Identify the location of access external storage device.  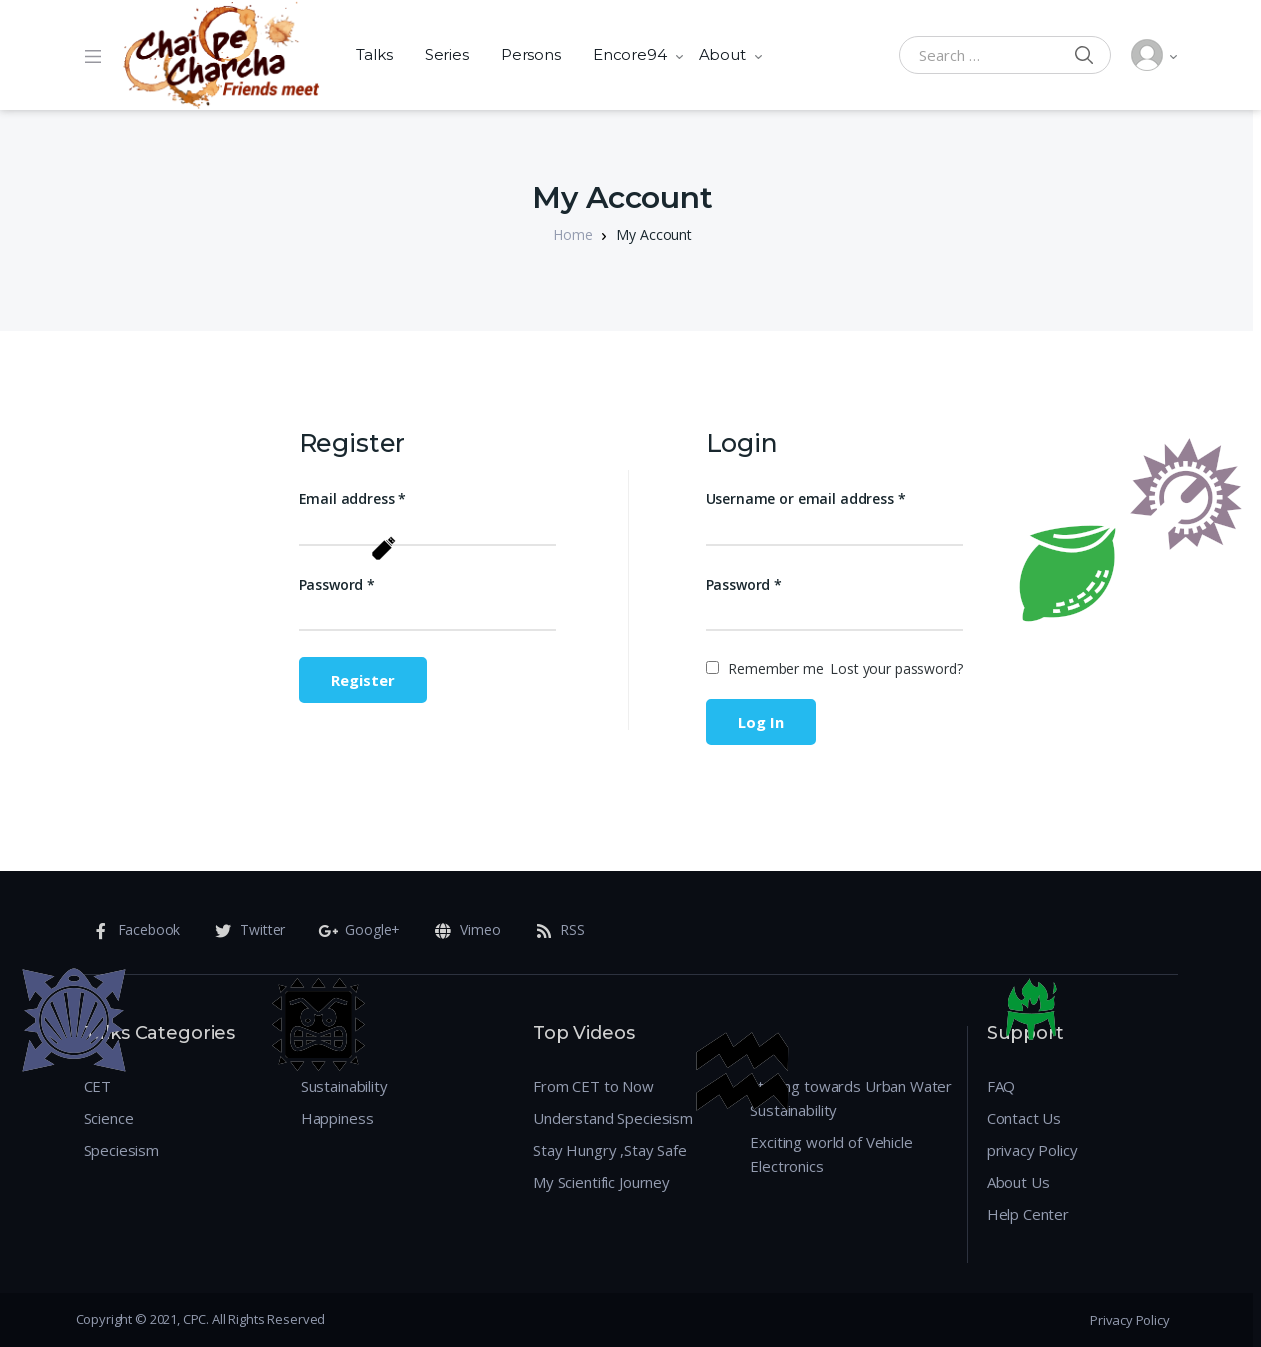
(384, 548).